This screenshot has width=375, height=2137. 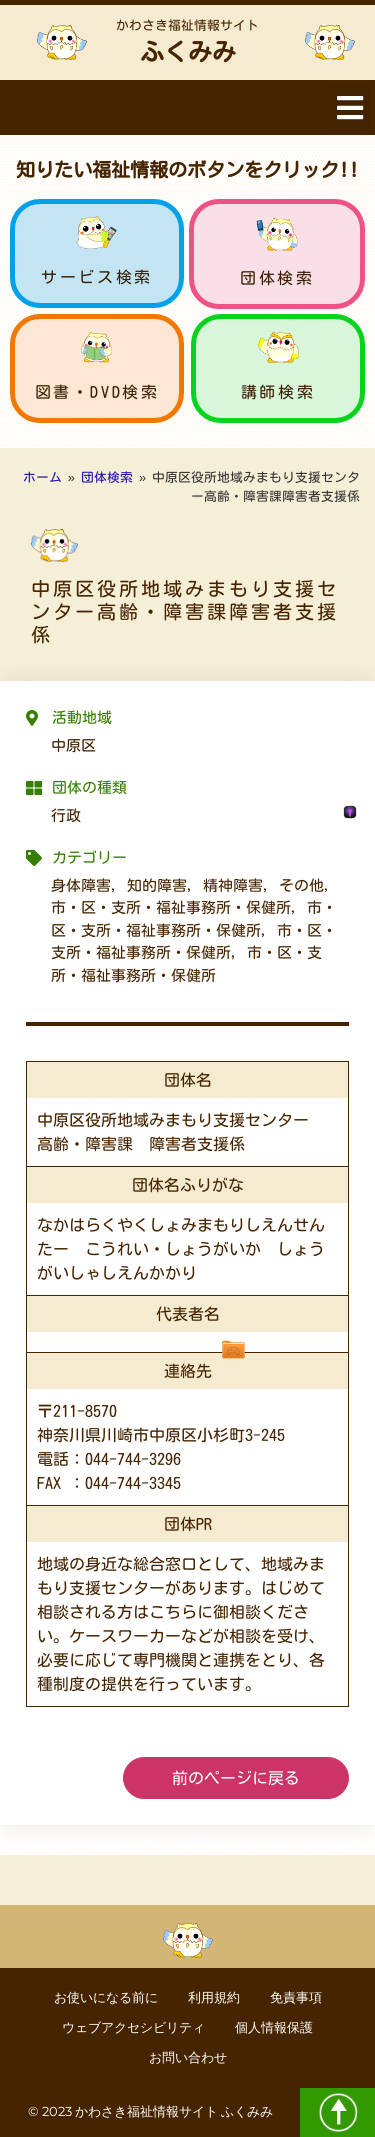 What do you see at coordinates (350, 812) in the screenshot?
I see `open the podcasts app` at bounding box center [350, 812].